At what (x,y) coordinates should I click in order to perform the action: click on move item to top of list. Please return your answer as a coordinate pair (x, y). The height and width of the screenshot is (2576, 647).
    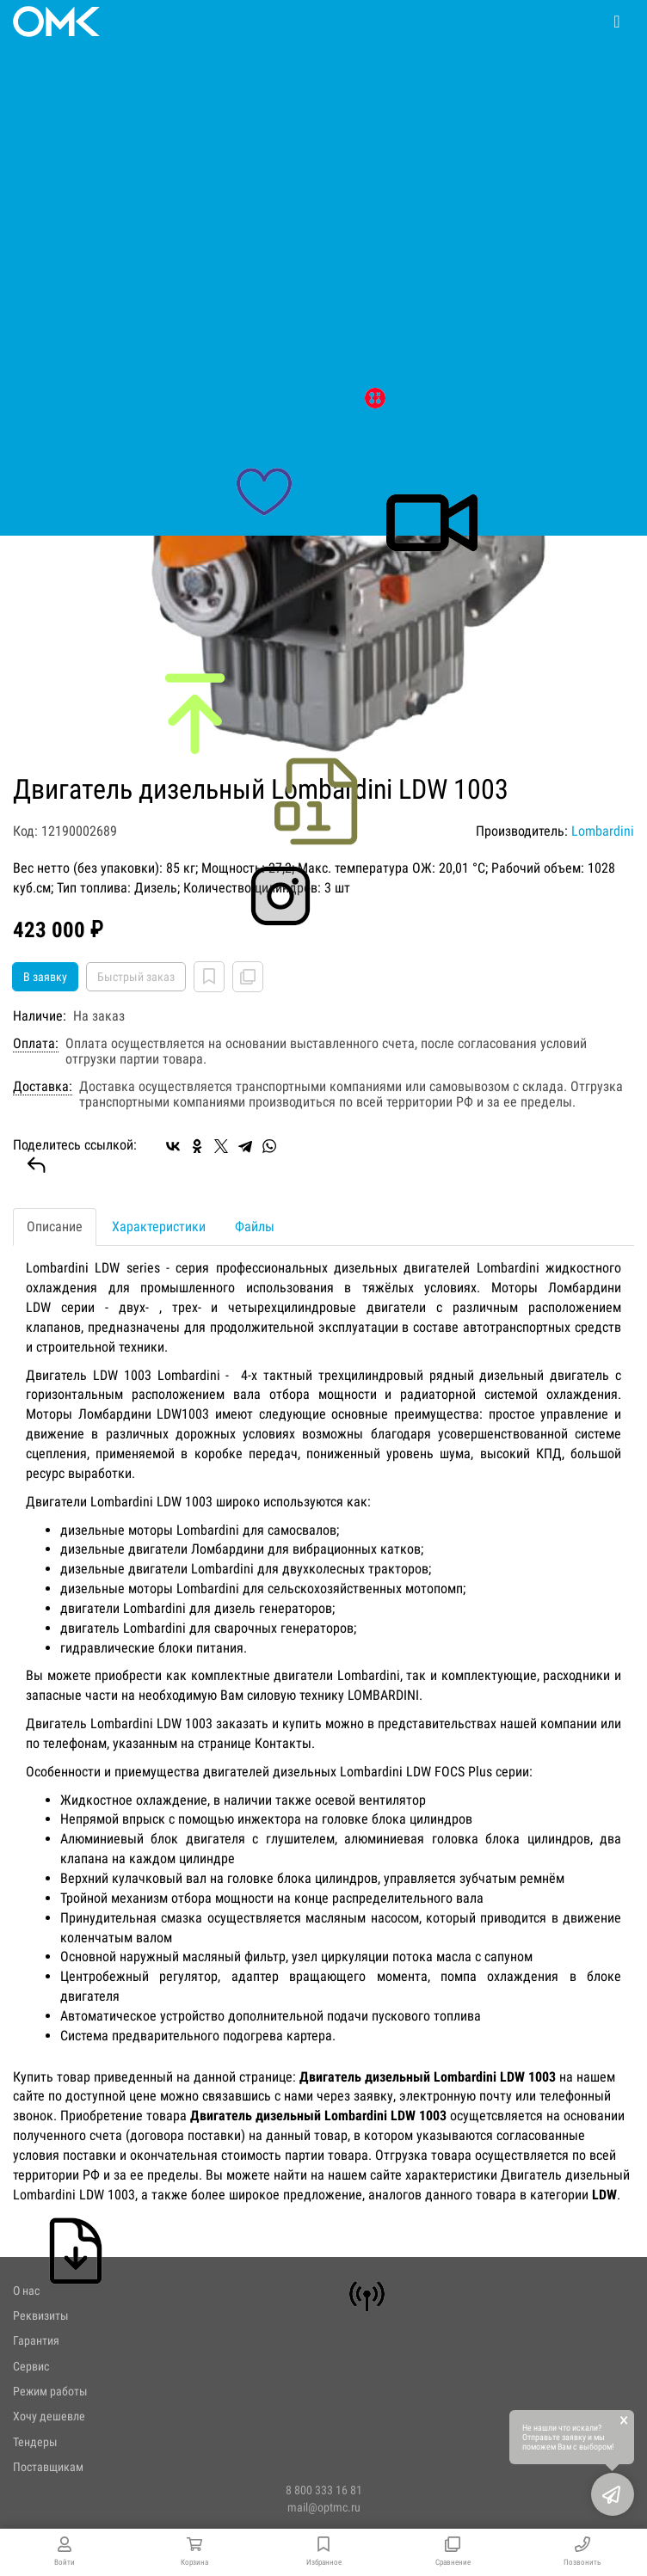
    Looking at the image, I should click on (194, 712).